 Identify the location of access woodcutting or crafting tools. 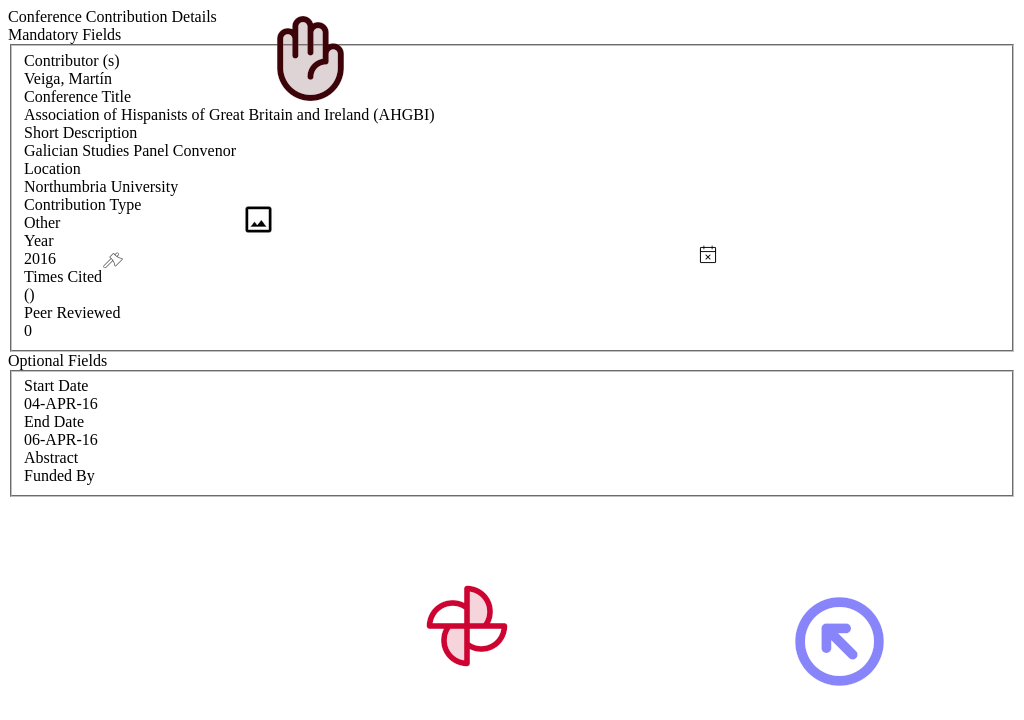
(113, 261).